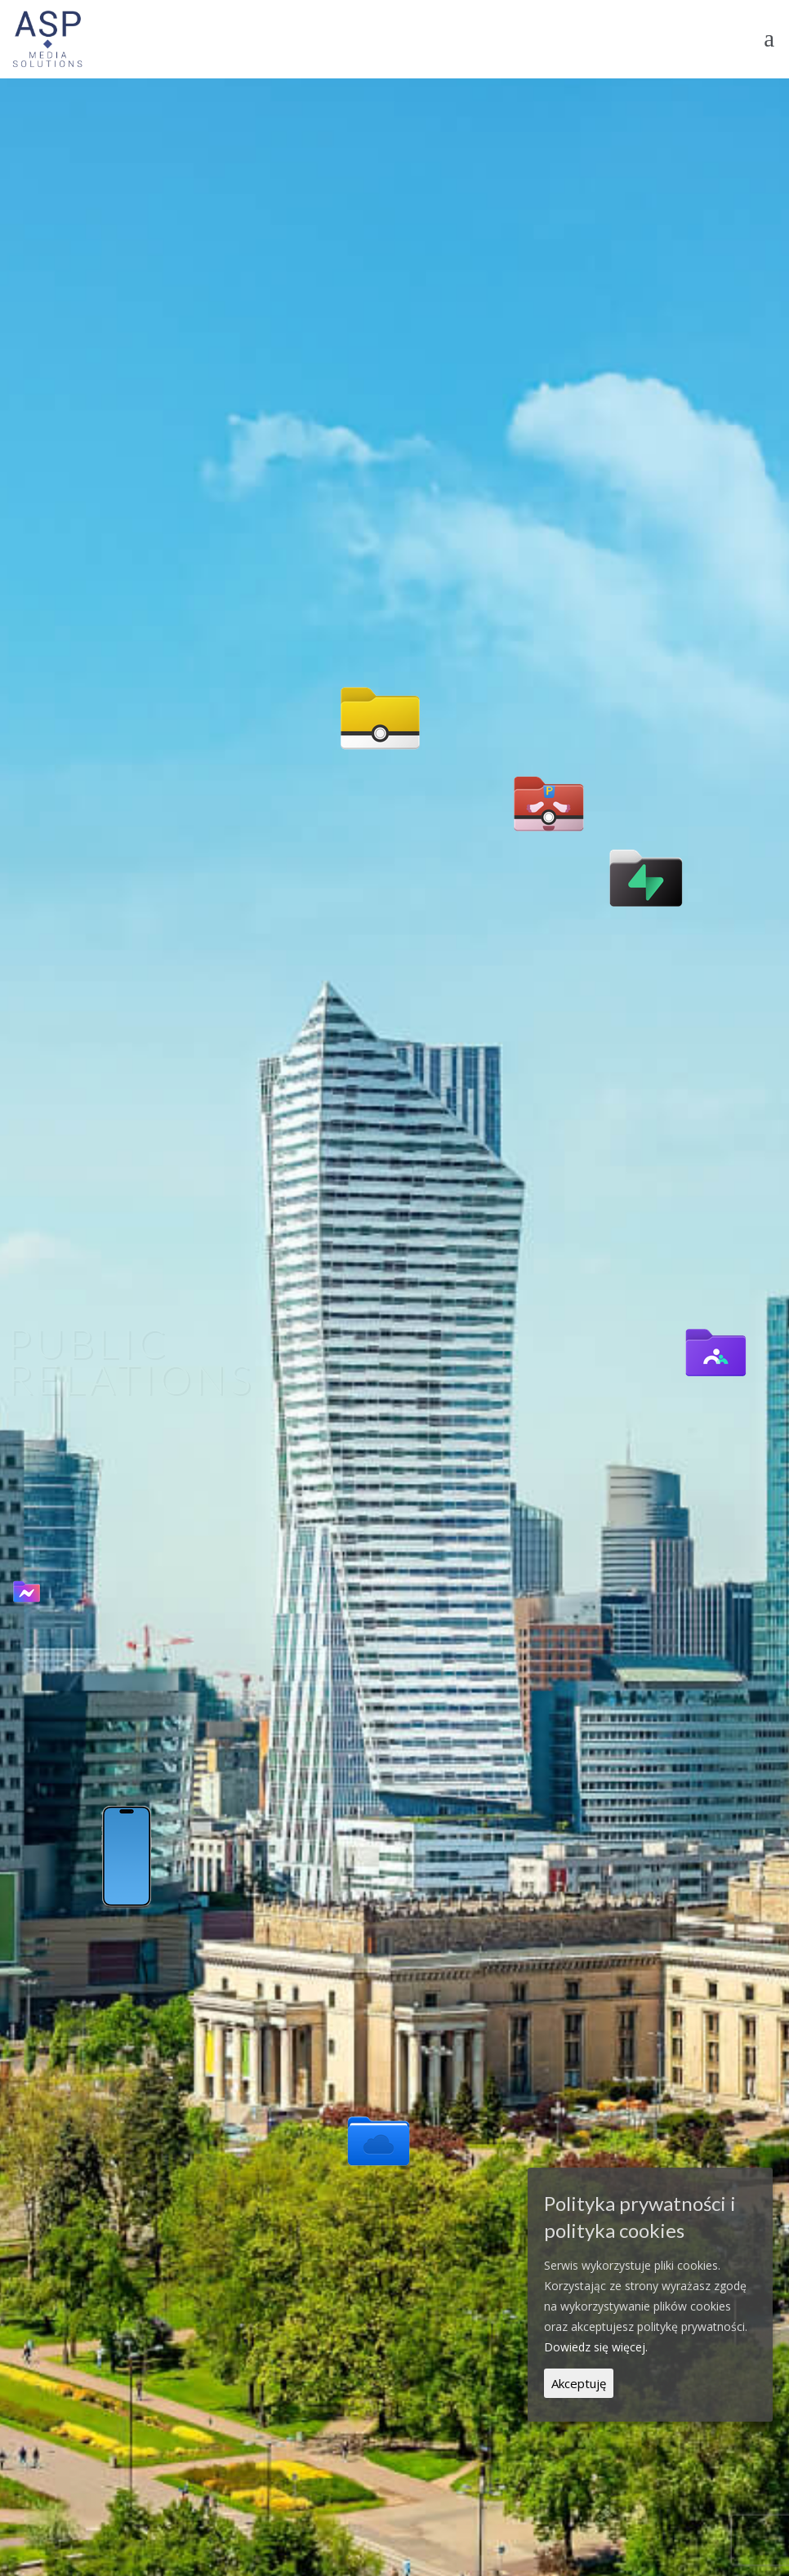 The height and width of the screenshot is (2576, 789). What do you see at coordinates (380, 720) in the screenshot?
I see `open folder containing Pokémon-related files` at bounding box center [380, 720].